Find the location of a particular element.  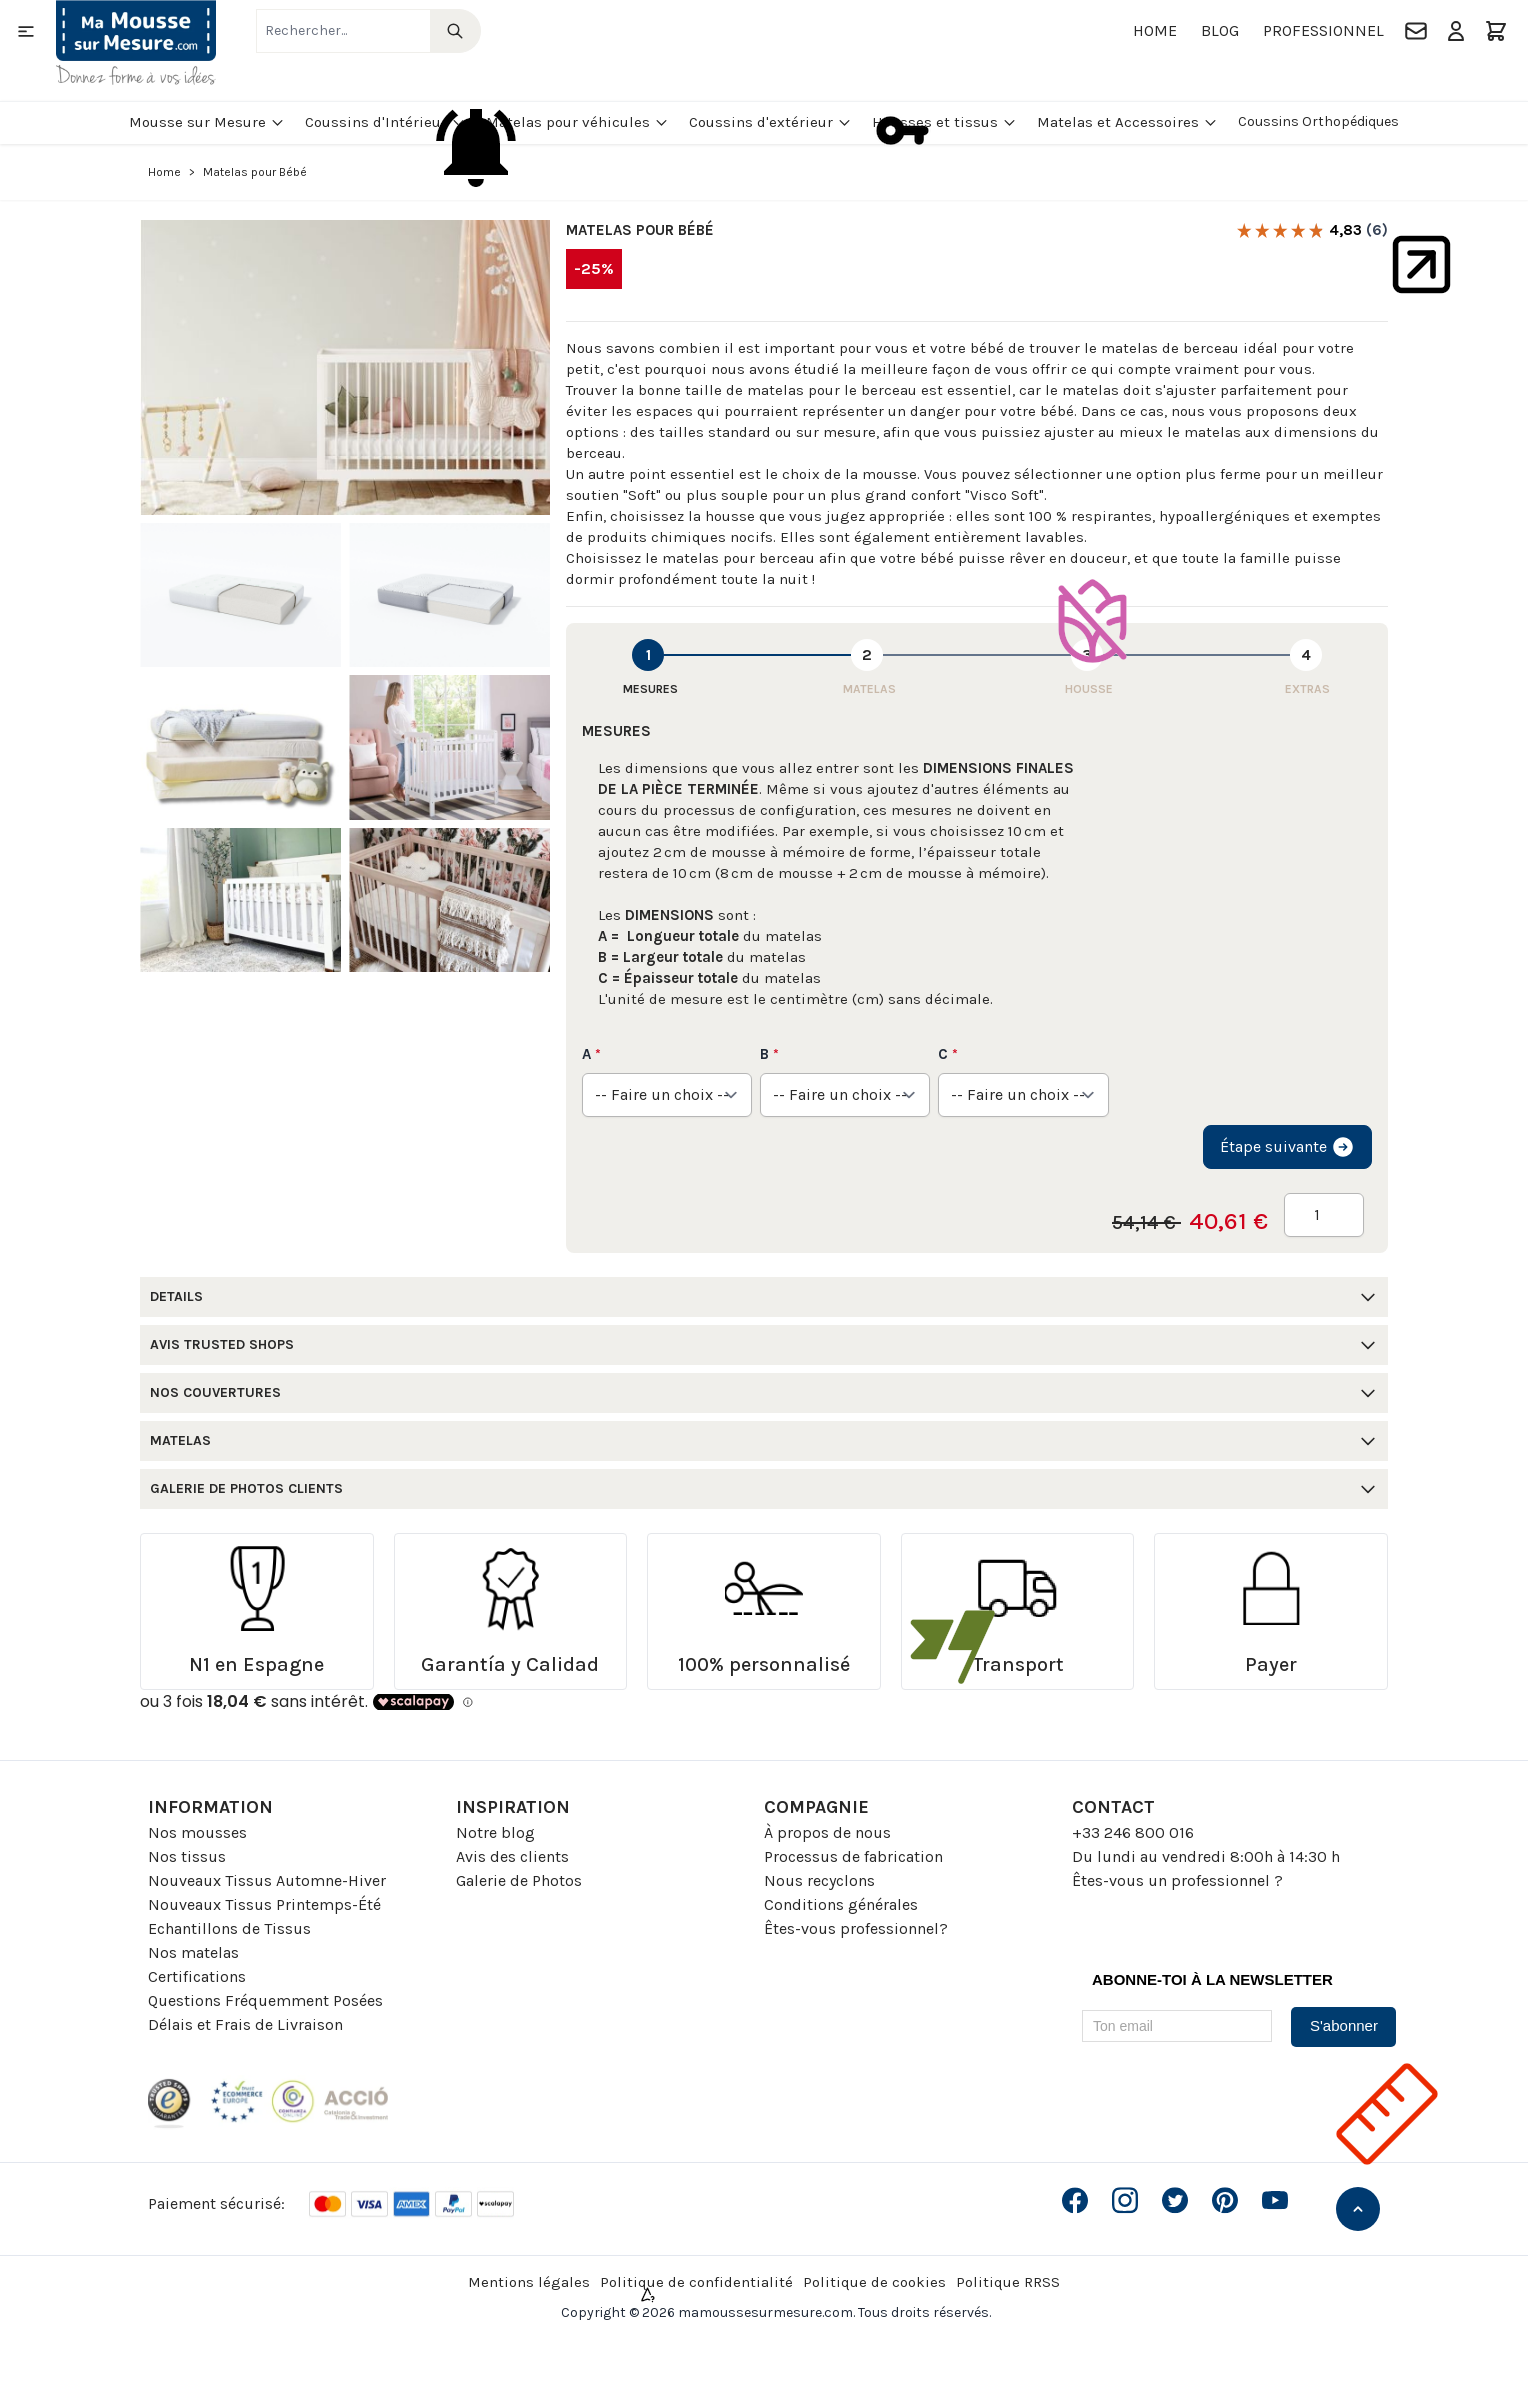

access VPN or secure connection settings is located at coordinates (902, 130).